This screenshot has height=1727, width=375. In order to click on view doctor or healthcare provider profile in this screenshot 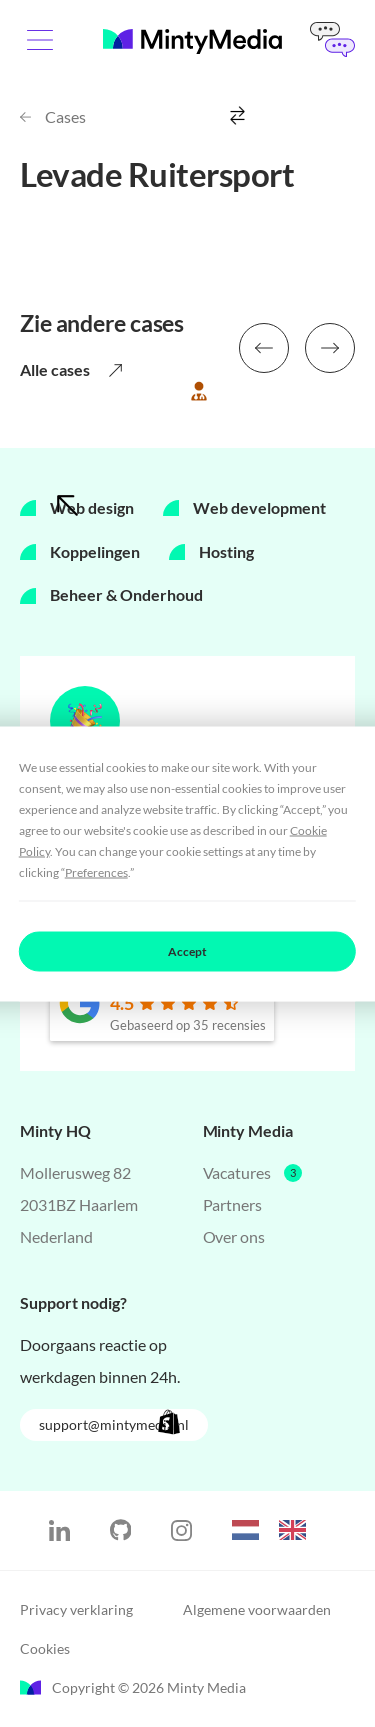, I will do `click(199, 391)`.